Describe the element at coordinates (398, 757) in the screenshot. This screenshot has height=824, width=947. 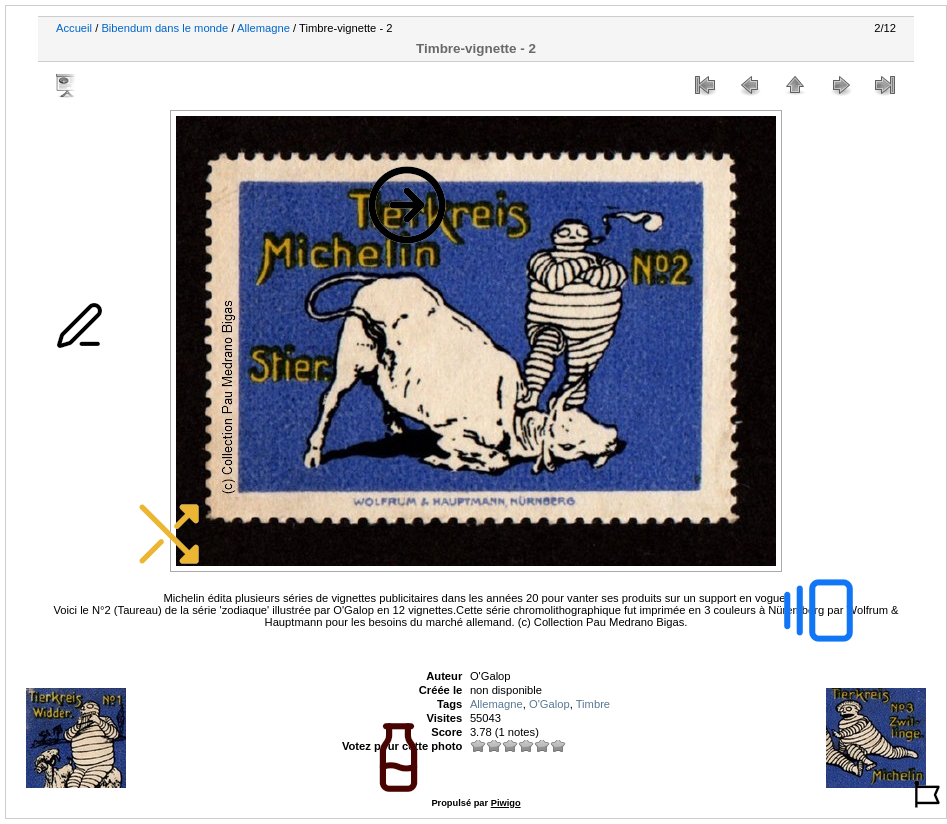
I see `add milk to shopping list` at that location.